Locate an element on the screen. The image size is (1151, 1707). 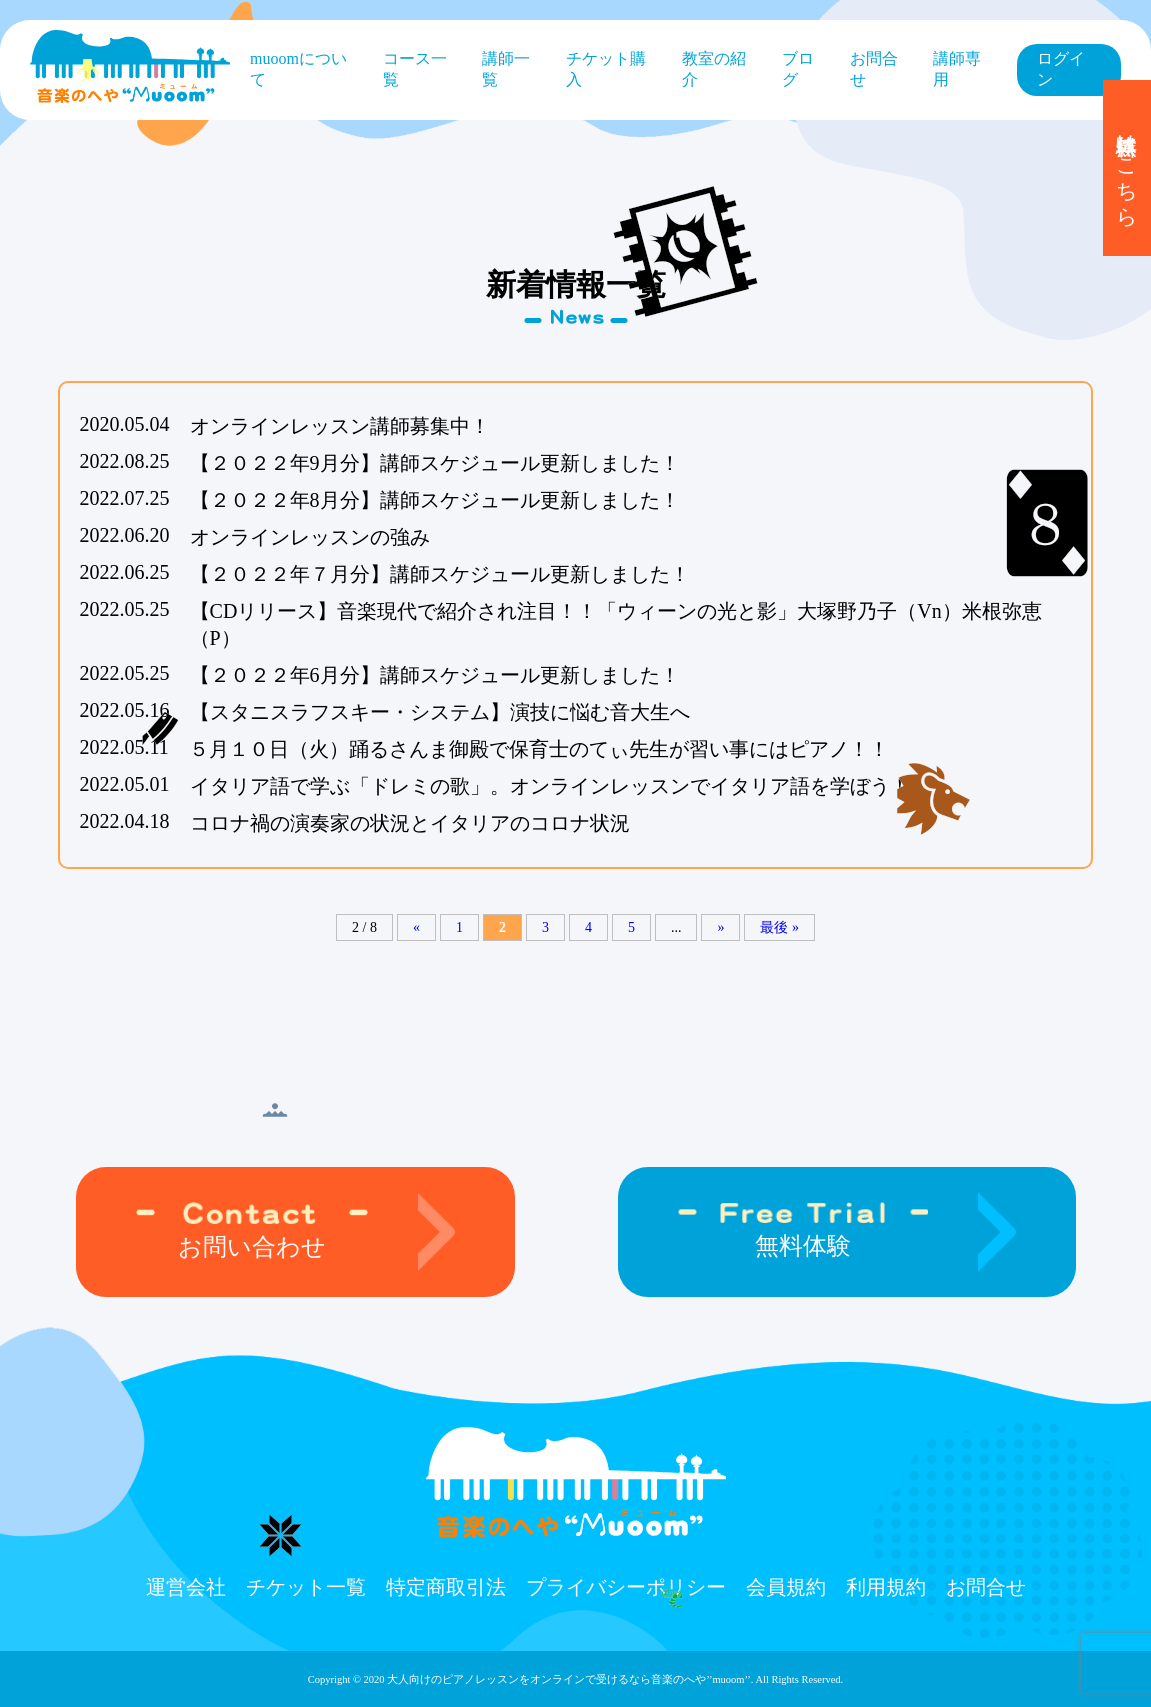
indicates a wasp or bee enemy type is located at coordinates (672, 1598).